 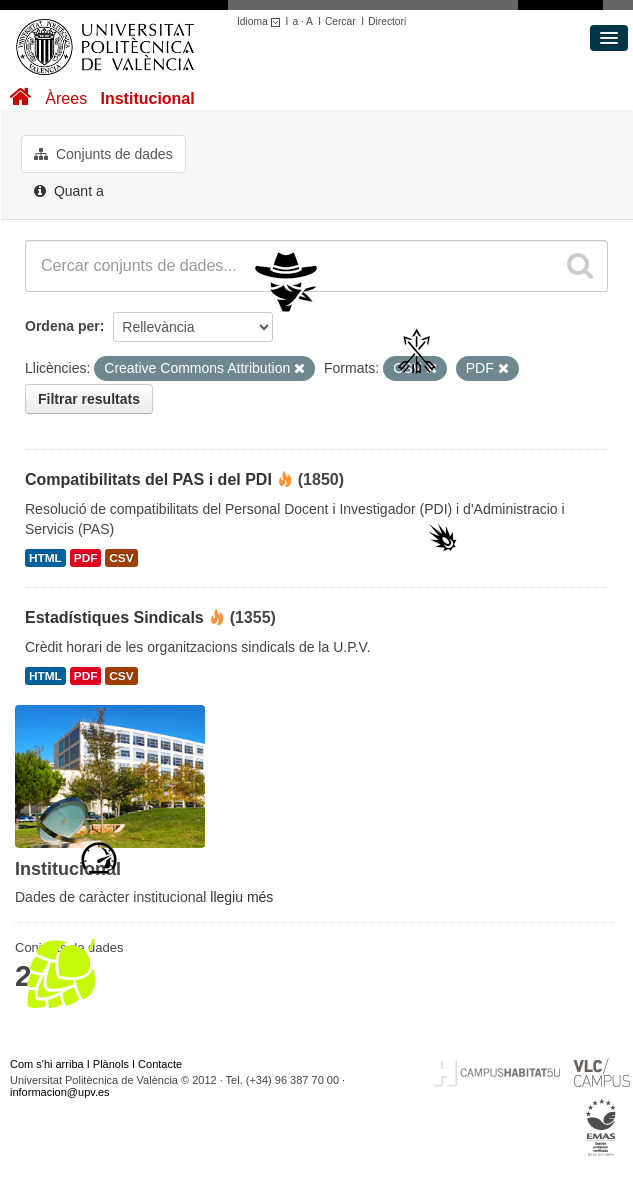 I want to click on view speed or performance metrics, so click(x=99, y=858).